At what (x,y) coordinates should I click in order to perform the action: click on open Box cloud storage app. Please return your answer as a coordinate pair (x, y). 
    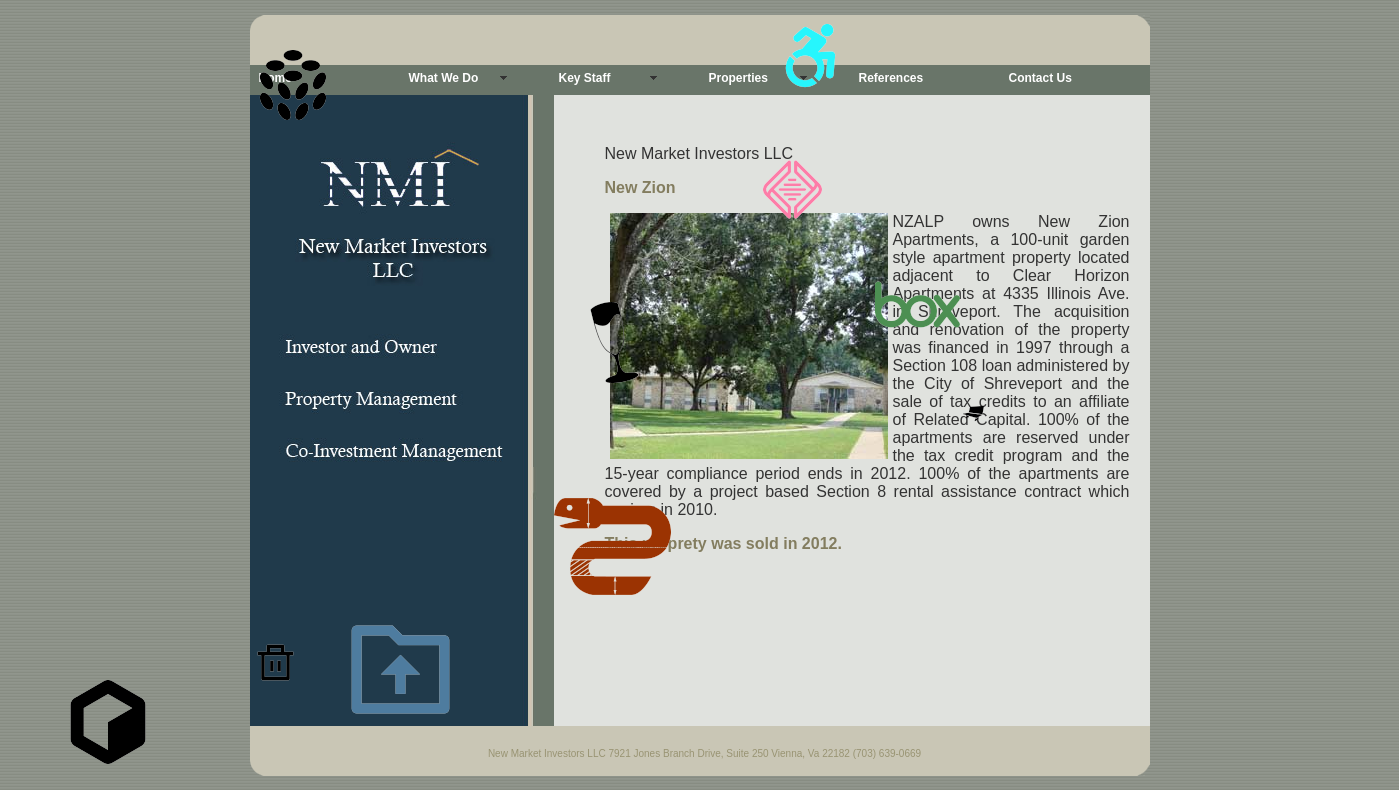
    Looking at the image, I should click on (917, 304).